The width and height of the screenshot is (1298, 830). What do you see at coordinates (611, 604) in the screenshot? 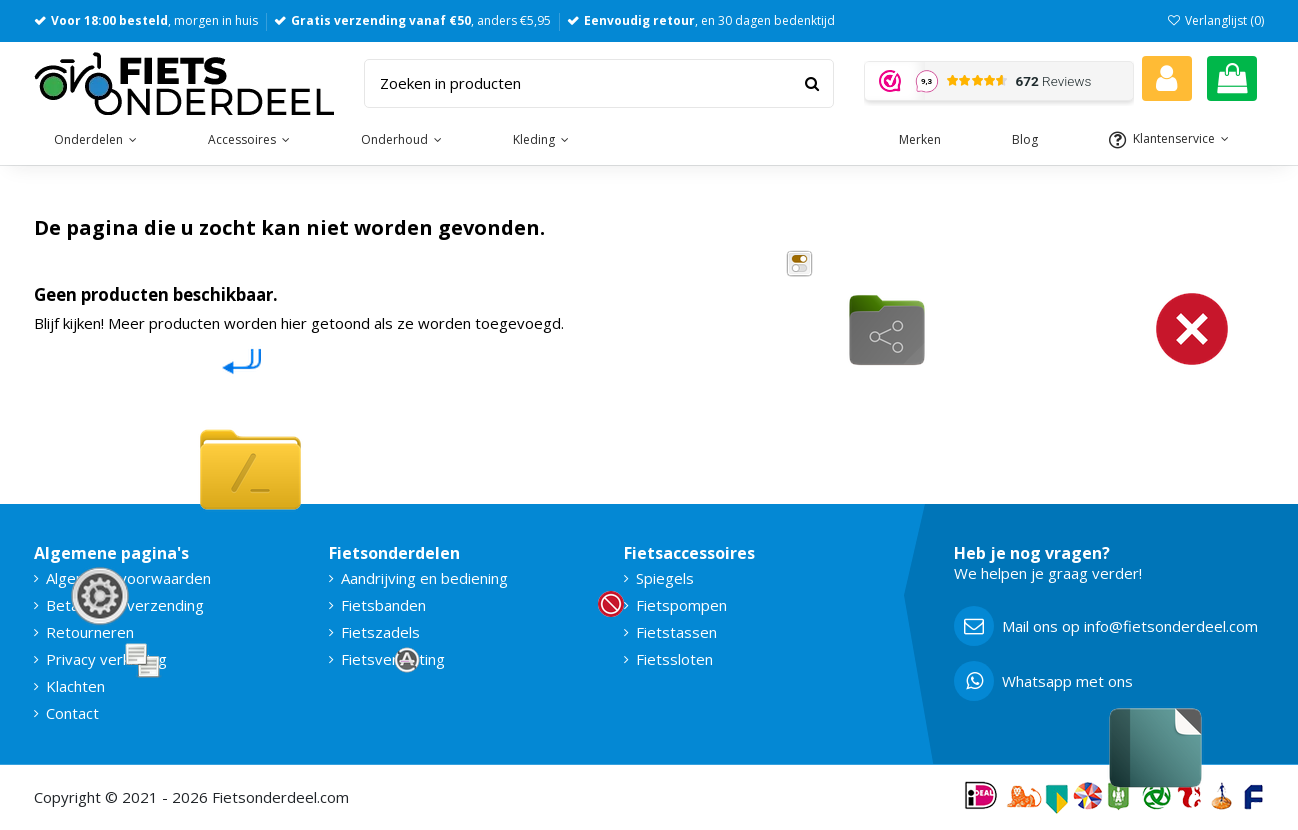
I see `delete or remove an item` at bounding box center [611, 604].